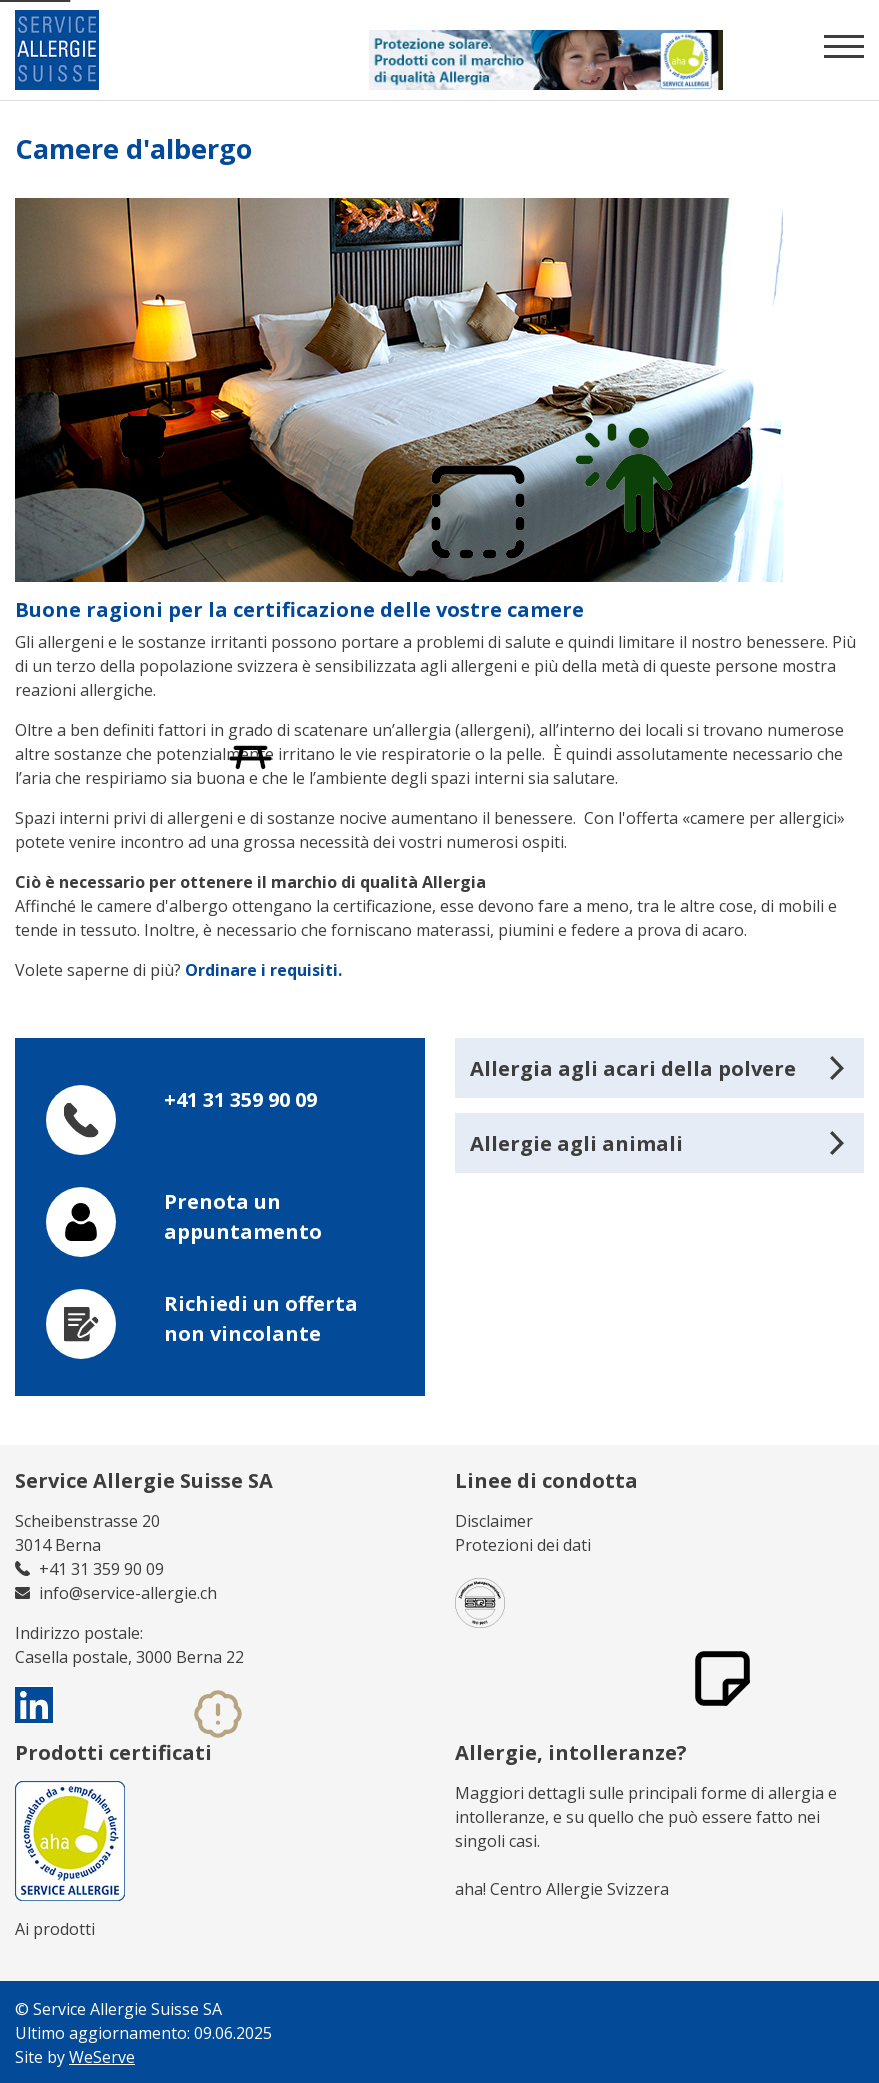 The height and width of the screenshot is (2083, 879). Describe the element at coordinates (143, 437) in the screenshot. I see `browse bakery or bread products` at that location.